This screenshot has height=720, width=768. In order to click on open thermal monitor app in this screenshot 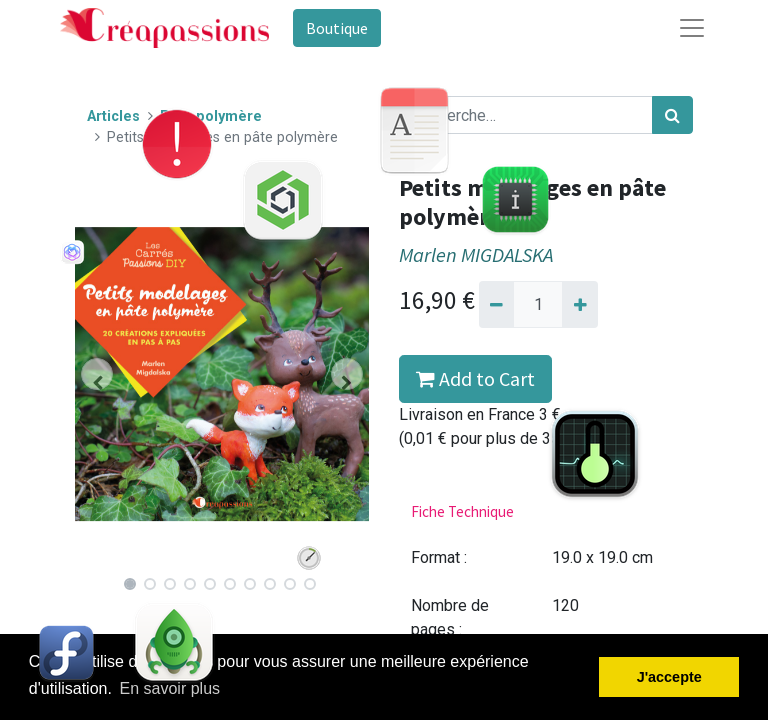, I will do `click(595, 454)`.